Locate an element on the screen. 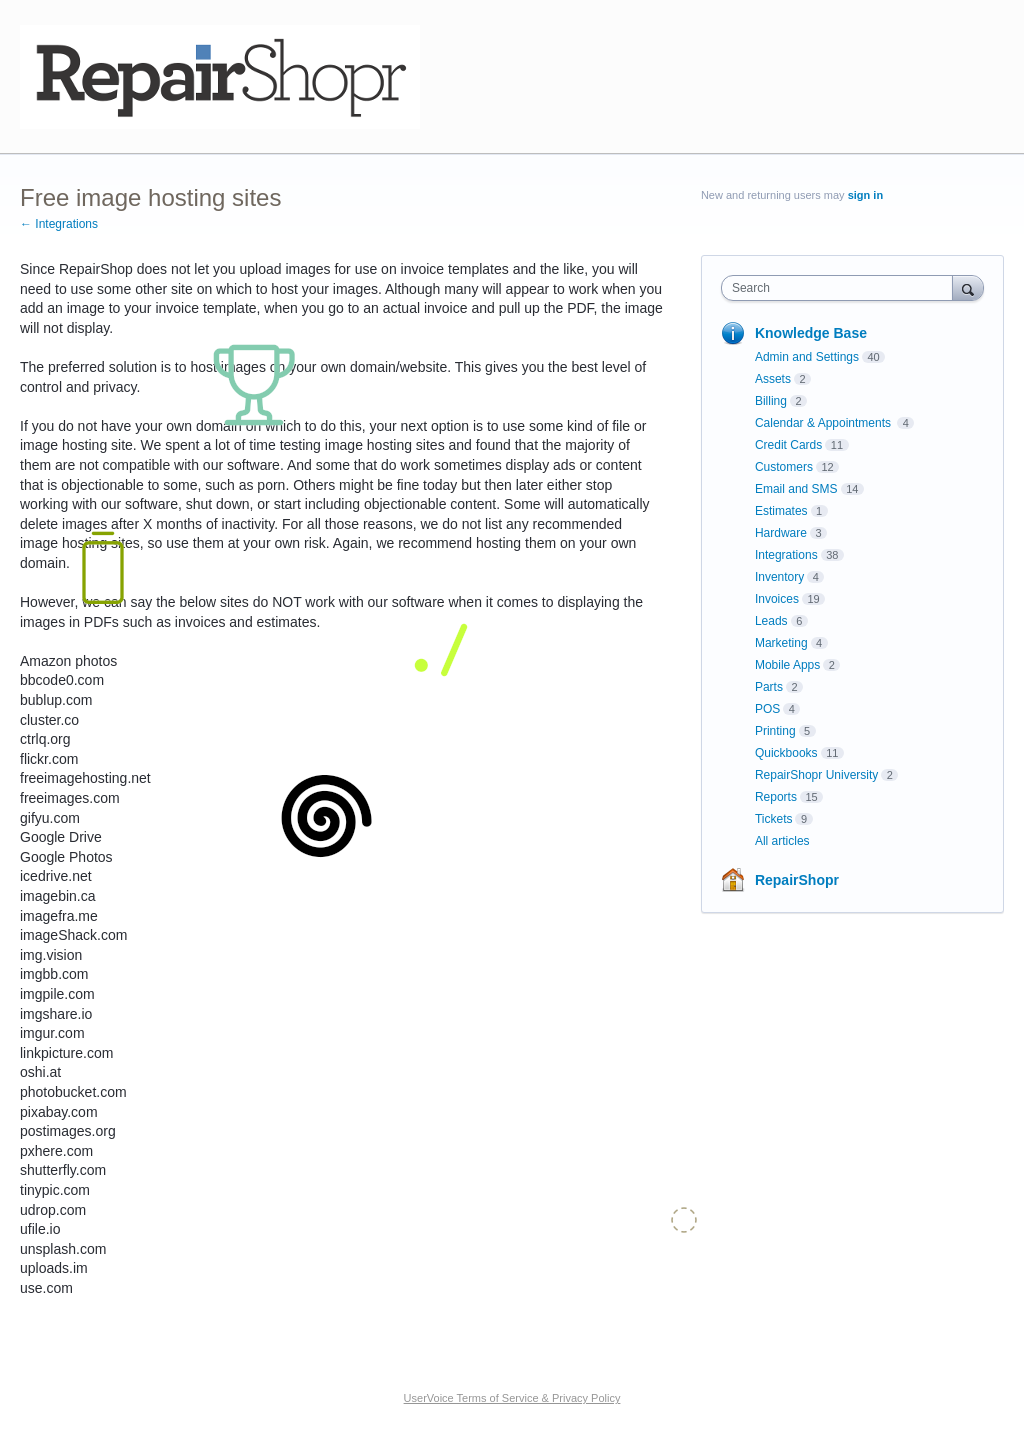 The image size is (1024, 1444). view achievements or awards is located at coordinates (254, 385).